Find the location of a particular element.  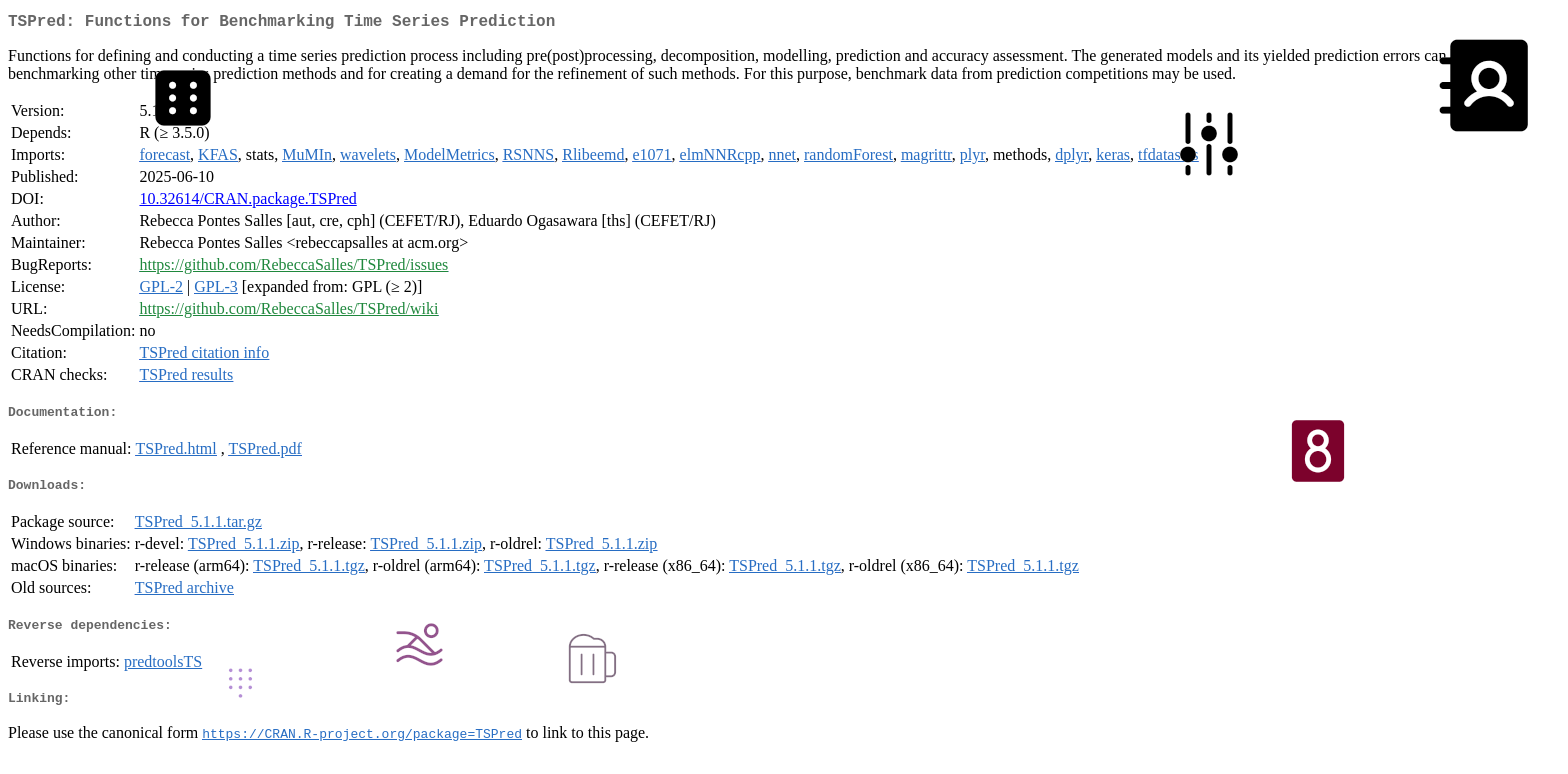

randomize or shuffle content is located at coordinates (183, 98).